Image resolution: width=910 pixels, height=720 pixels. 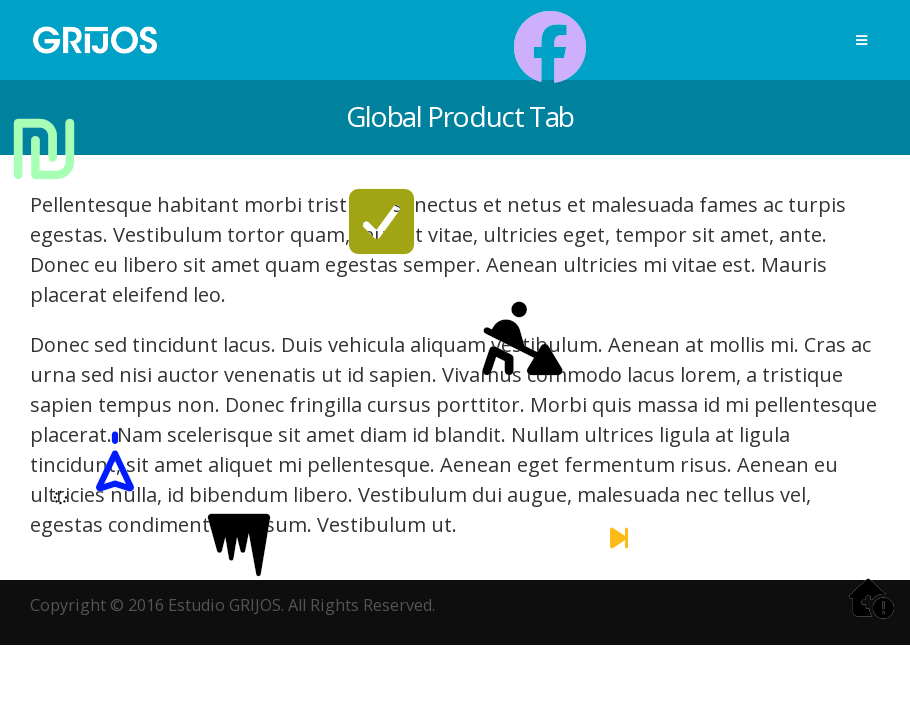 What do you see at coordinates (619, 538) in the screenshot?
I see `skip to the next track` at bounding box center [619, 538].